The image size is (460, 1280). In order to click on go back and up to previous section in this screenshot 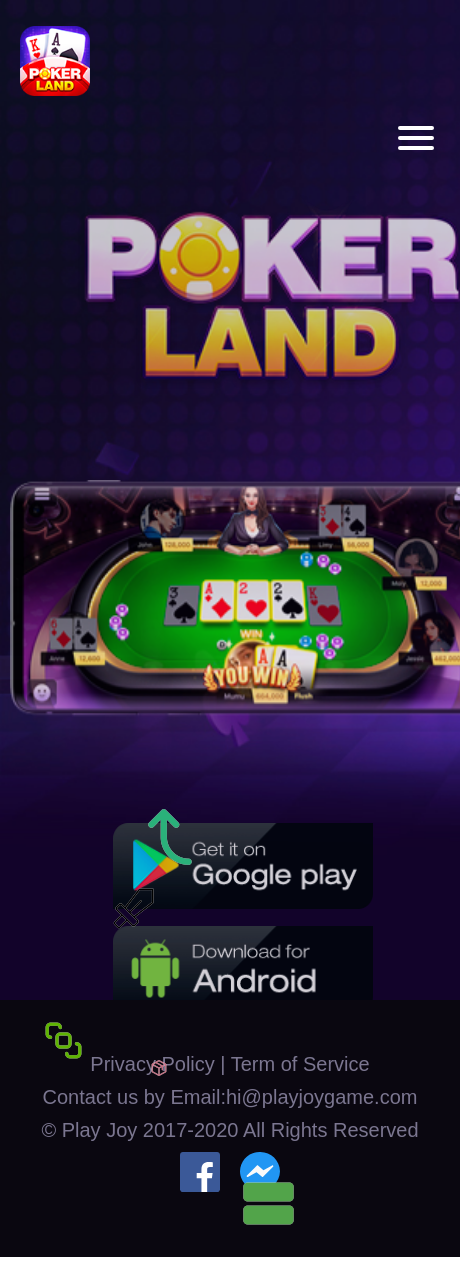, I will do `click(170, 837)`.